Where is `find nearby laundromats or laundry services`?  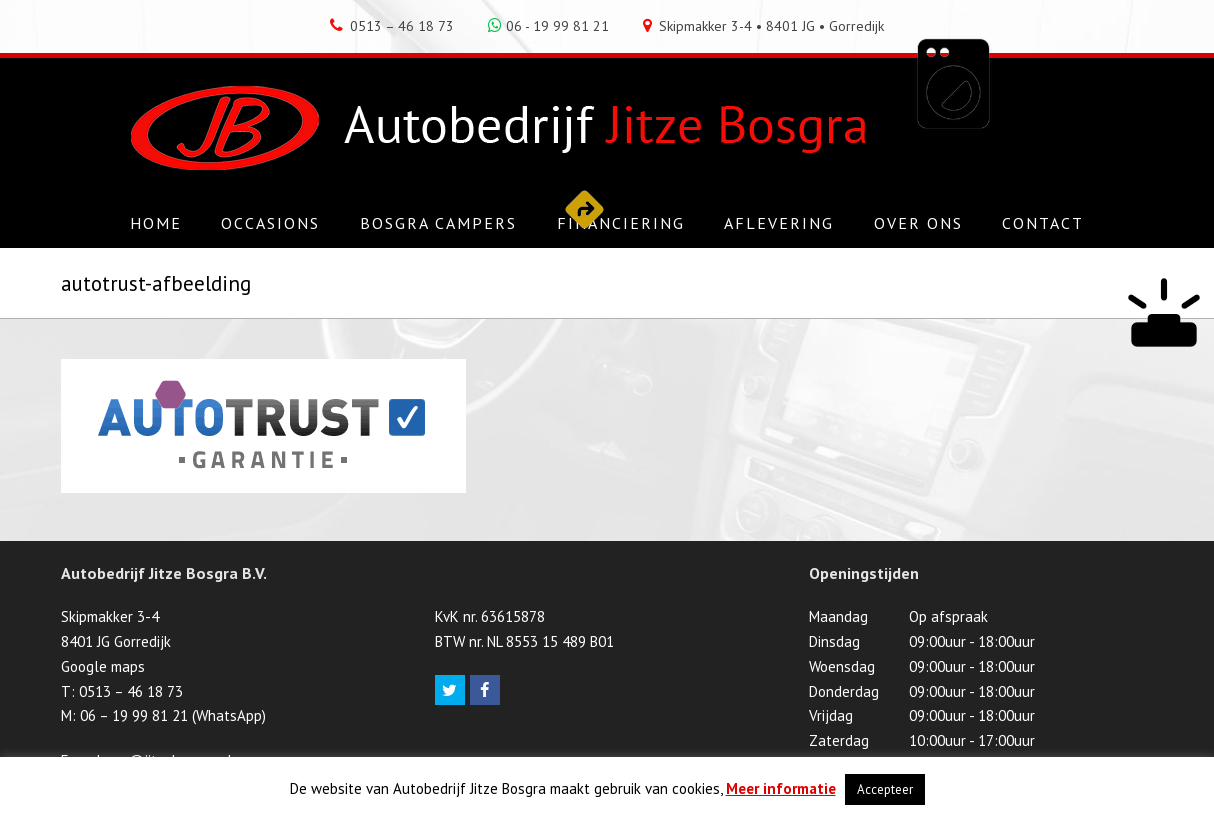
find nearby laundromats or laundry services is located at coordinates (953, 83).